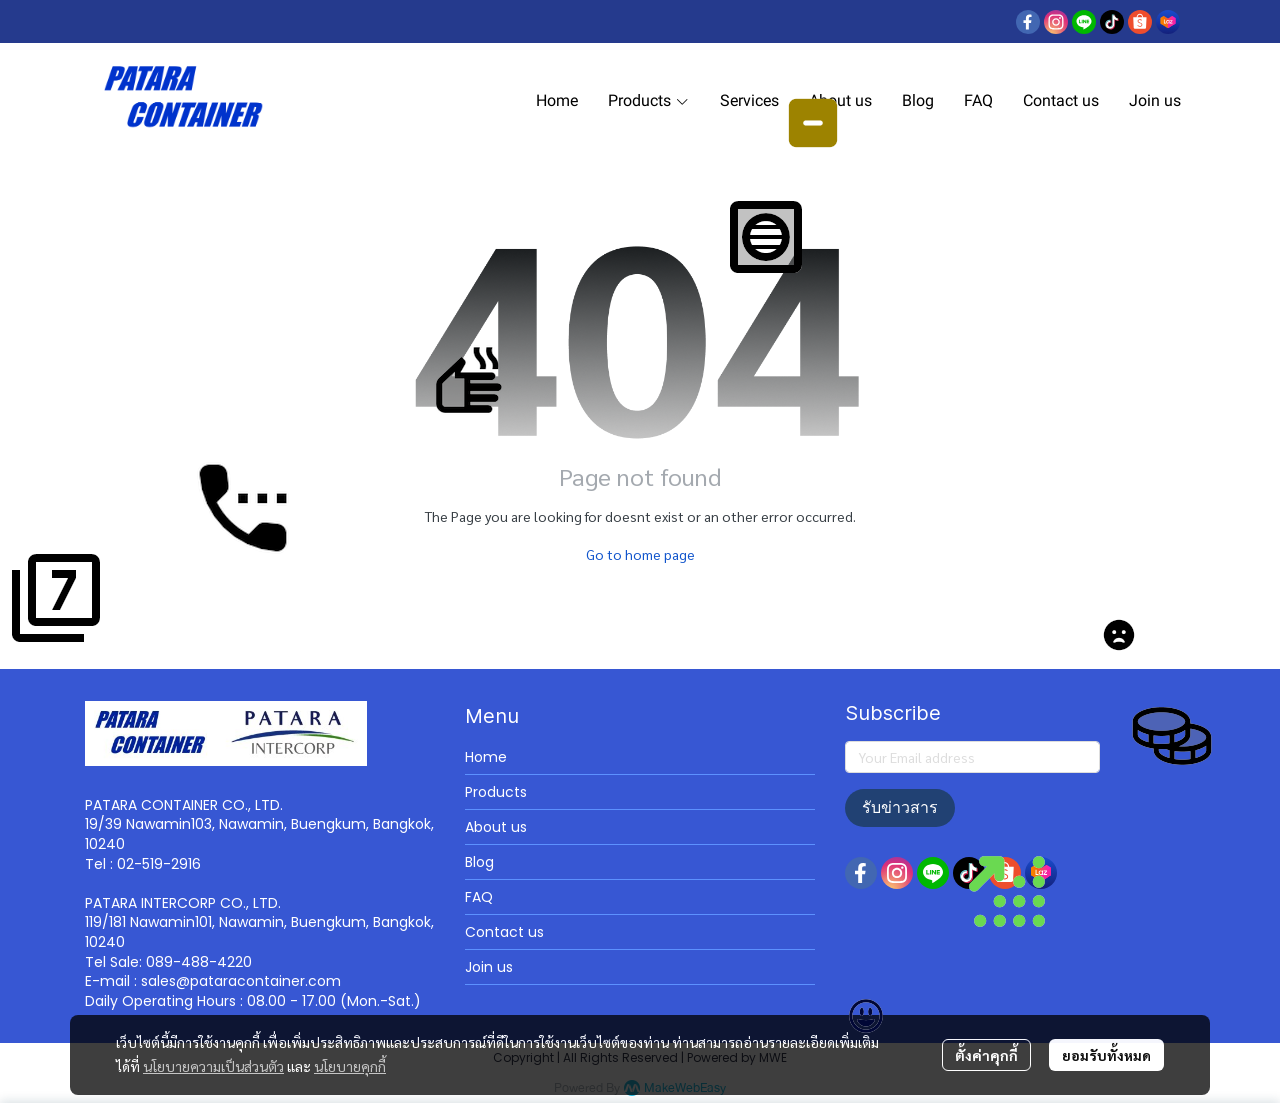 Image resolution: width=1280 pixels, height=1103 pixels. I want to click on submit negative feedback or rating, so click(1119, 635).